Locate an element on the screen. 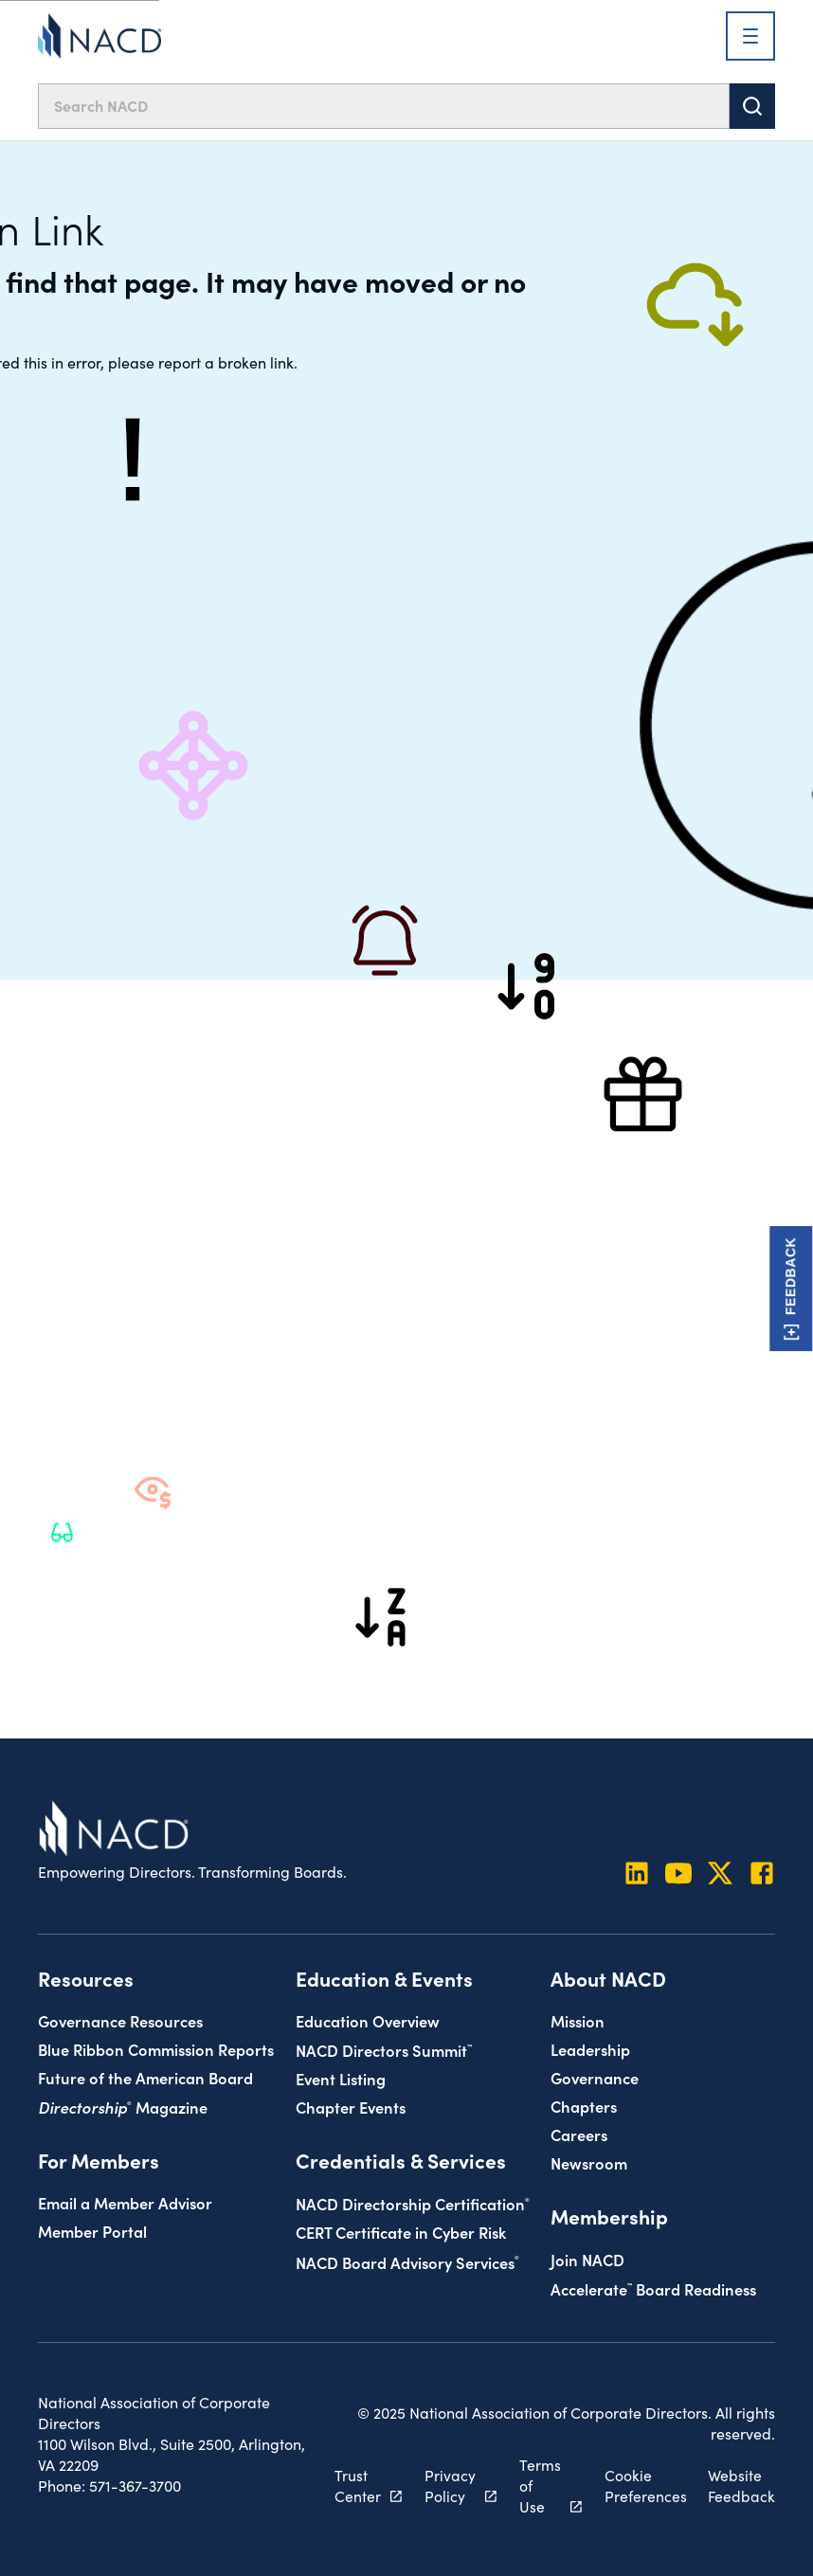  sort numbers in descending order is located at coordinates (528, 986).